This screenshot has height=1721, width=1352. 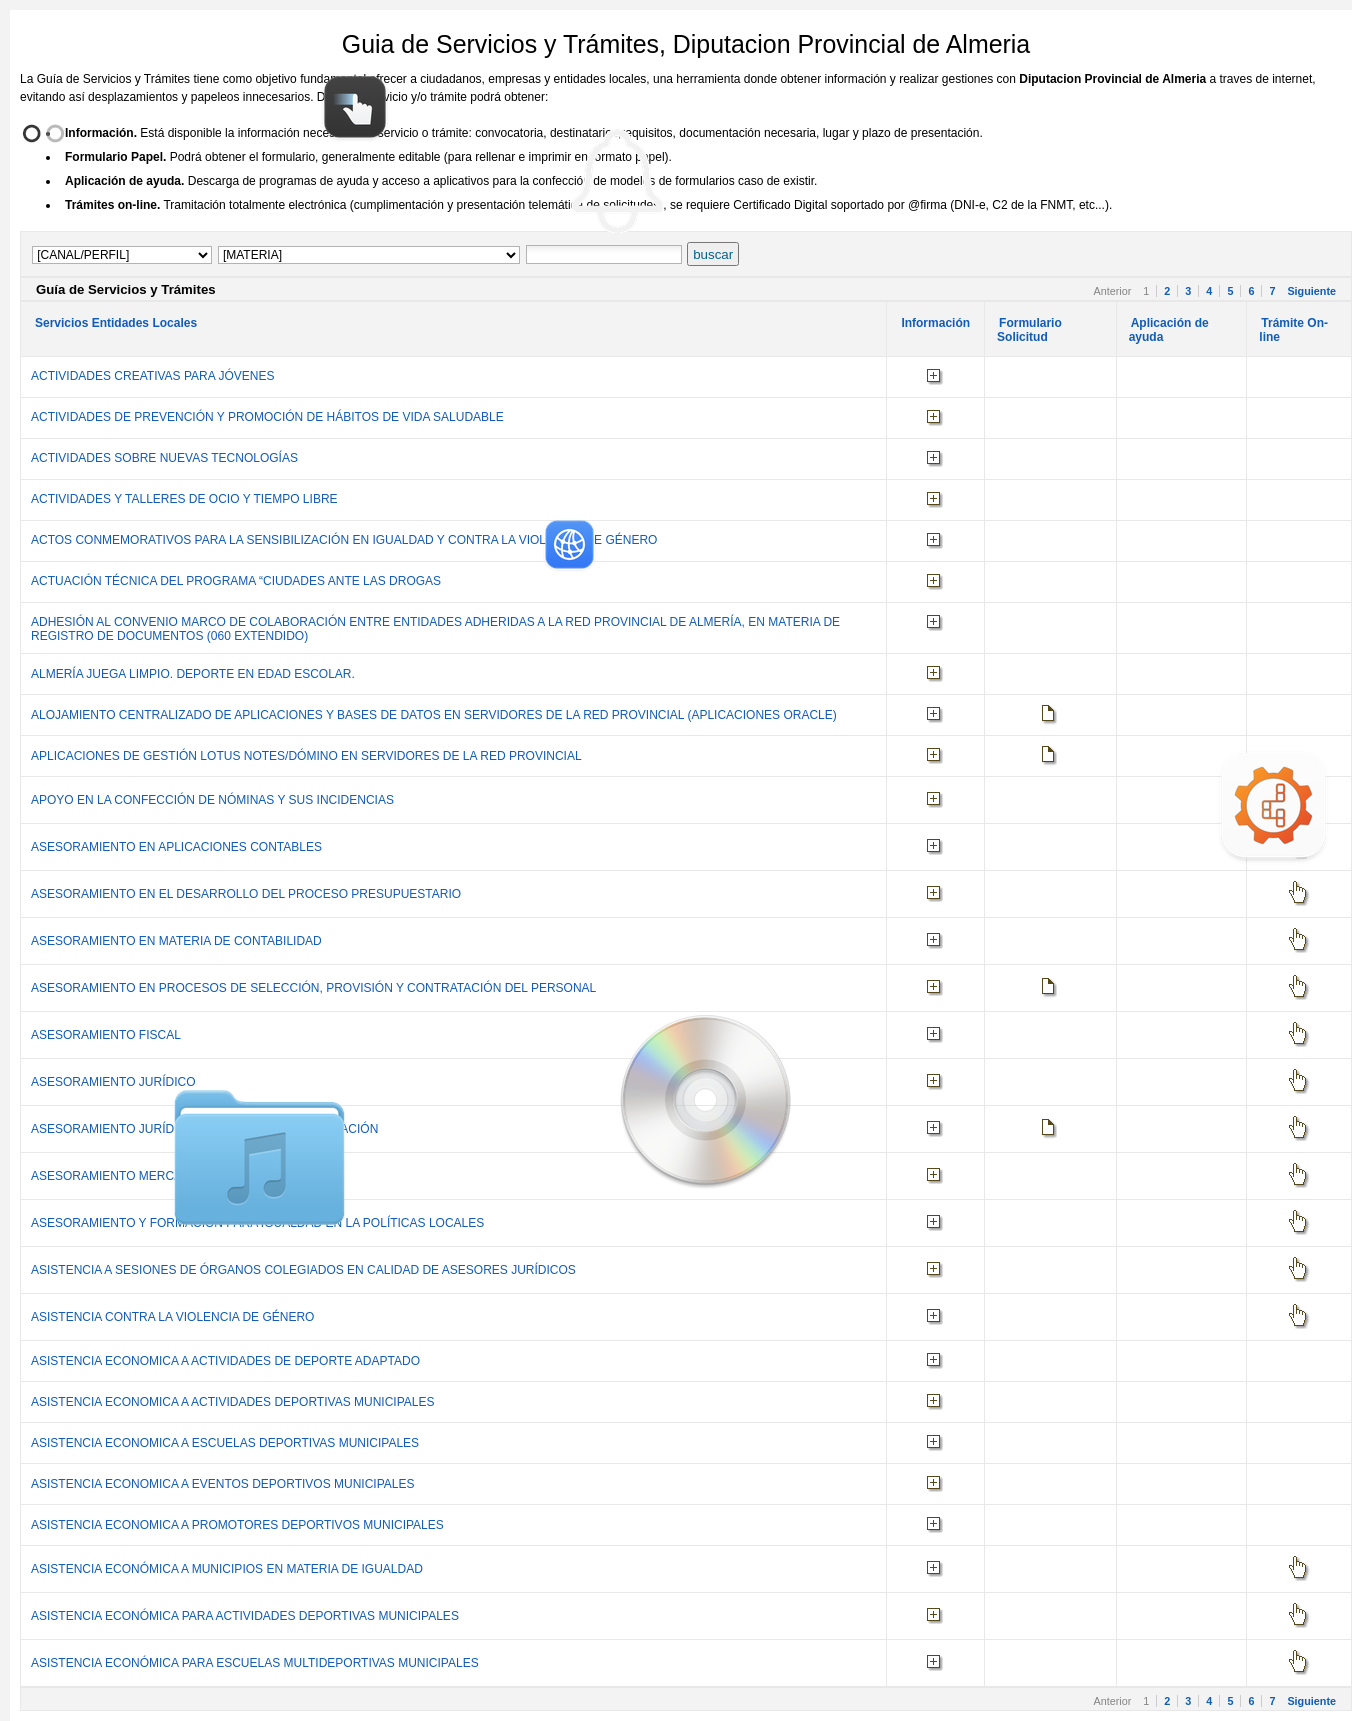 What do you see at coordinates (259, 1157) in the screenshot?
I see `open your music folder` at bounding box center [259, 1157].